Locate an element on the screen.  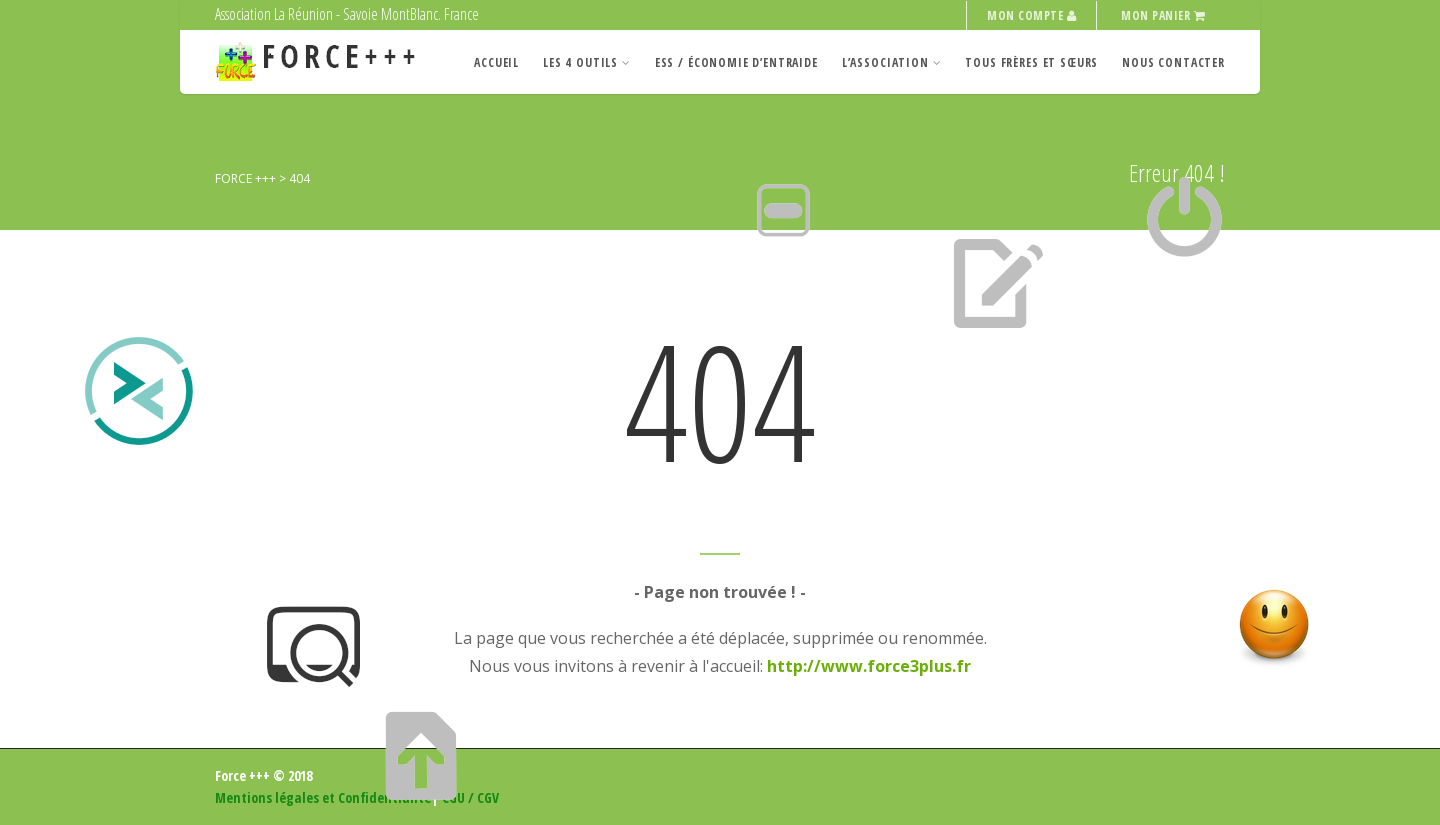
send or share a document is located at coordinates (421, 753).